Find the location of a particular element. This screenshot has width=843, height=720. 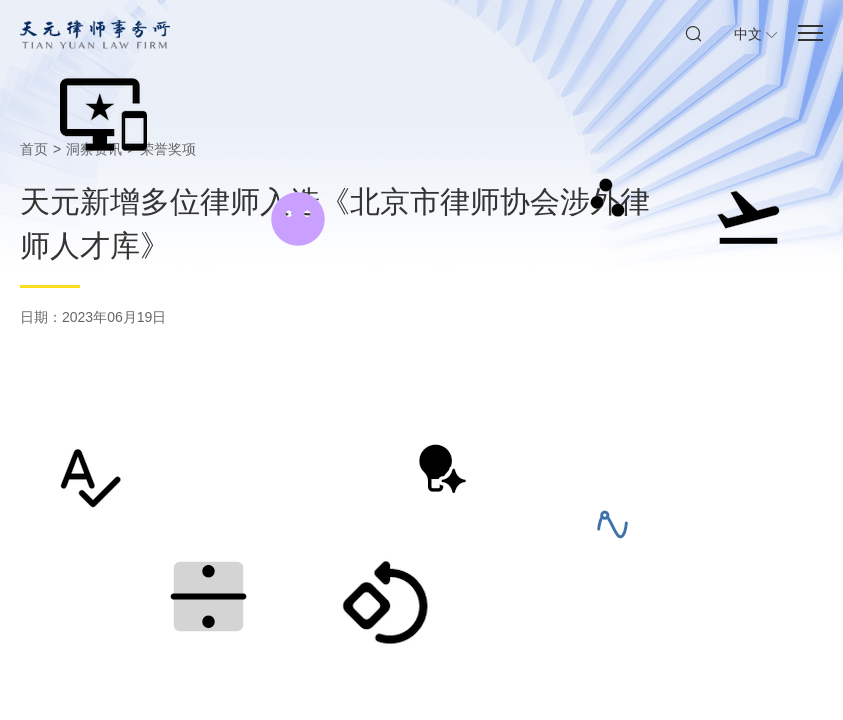

view important or starred devices is located at coordinates (103, 114).